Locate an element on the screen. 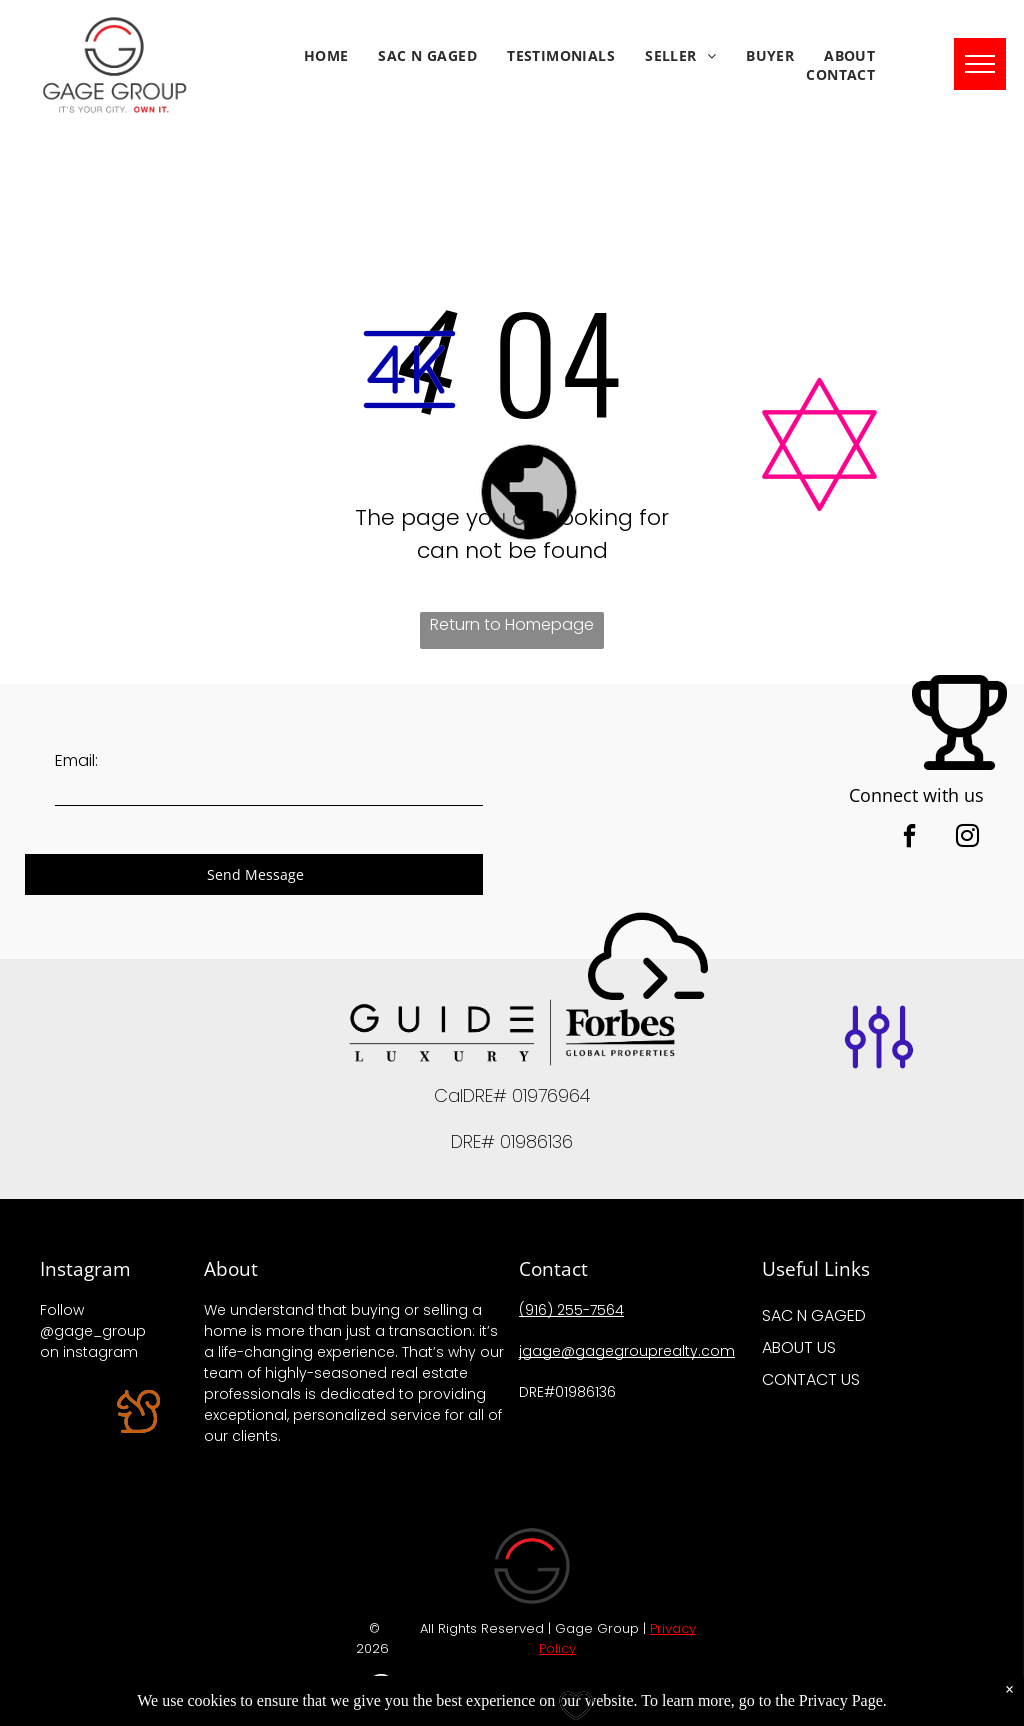 The width and height of the screenshot is (1024, 1726). like or favorite this item is located at coordinates (576, 1706).